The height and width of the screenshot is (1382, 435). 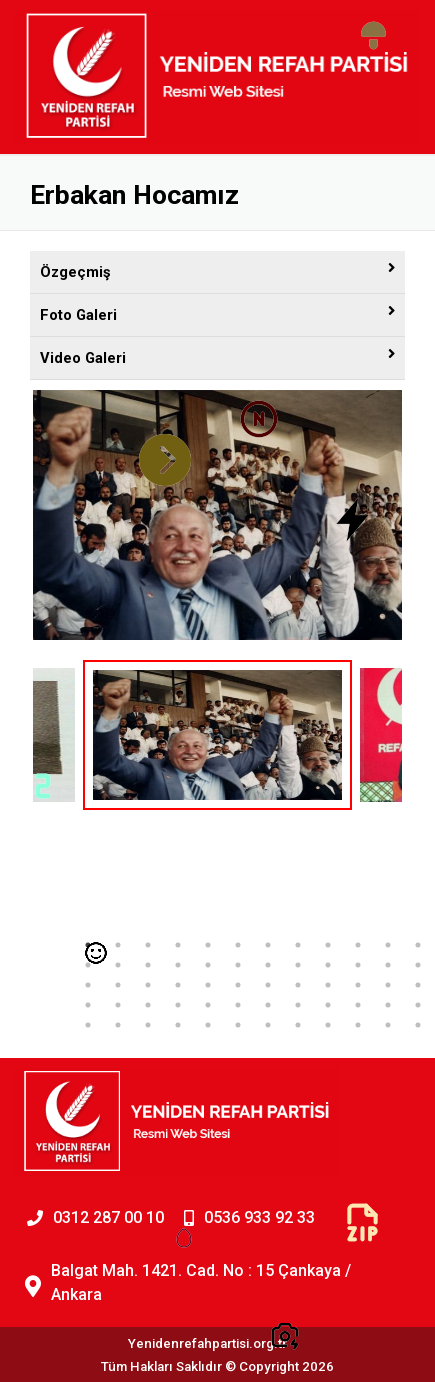 What do you see at coordinates (362, 1222) in the screenshot?
I see `indicates a compressed zip file` at bounding box center [362, 1222].